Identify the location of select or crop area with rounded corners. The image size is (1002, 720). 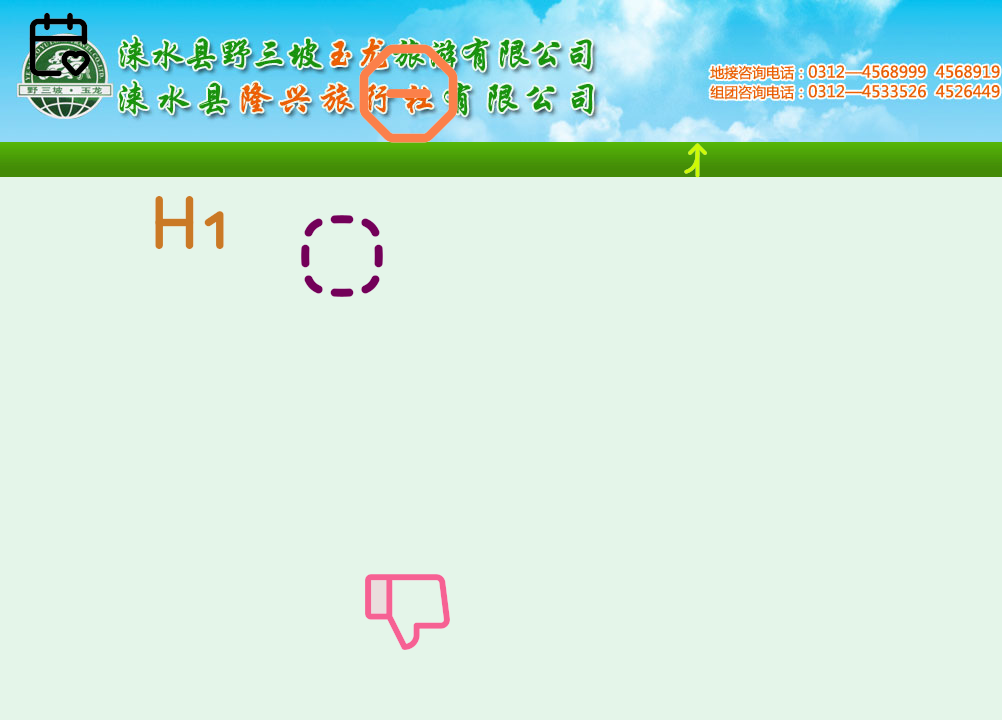
(342, 256).